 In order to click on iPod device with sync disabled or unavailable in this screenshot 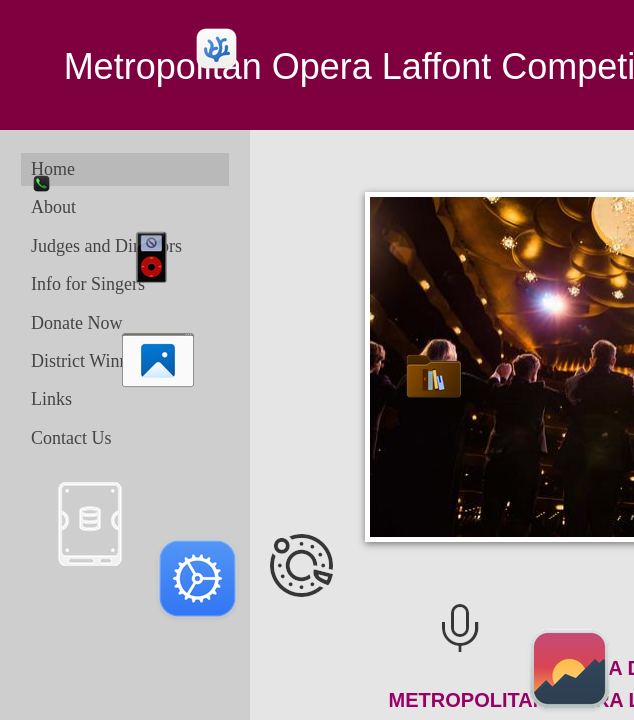, I will do `click(151, 257)`.